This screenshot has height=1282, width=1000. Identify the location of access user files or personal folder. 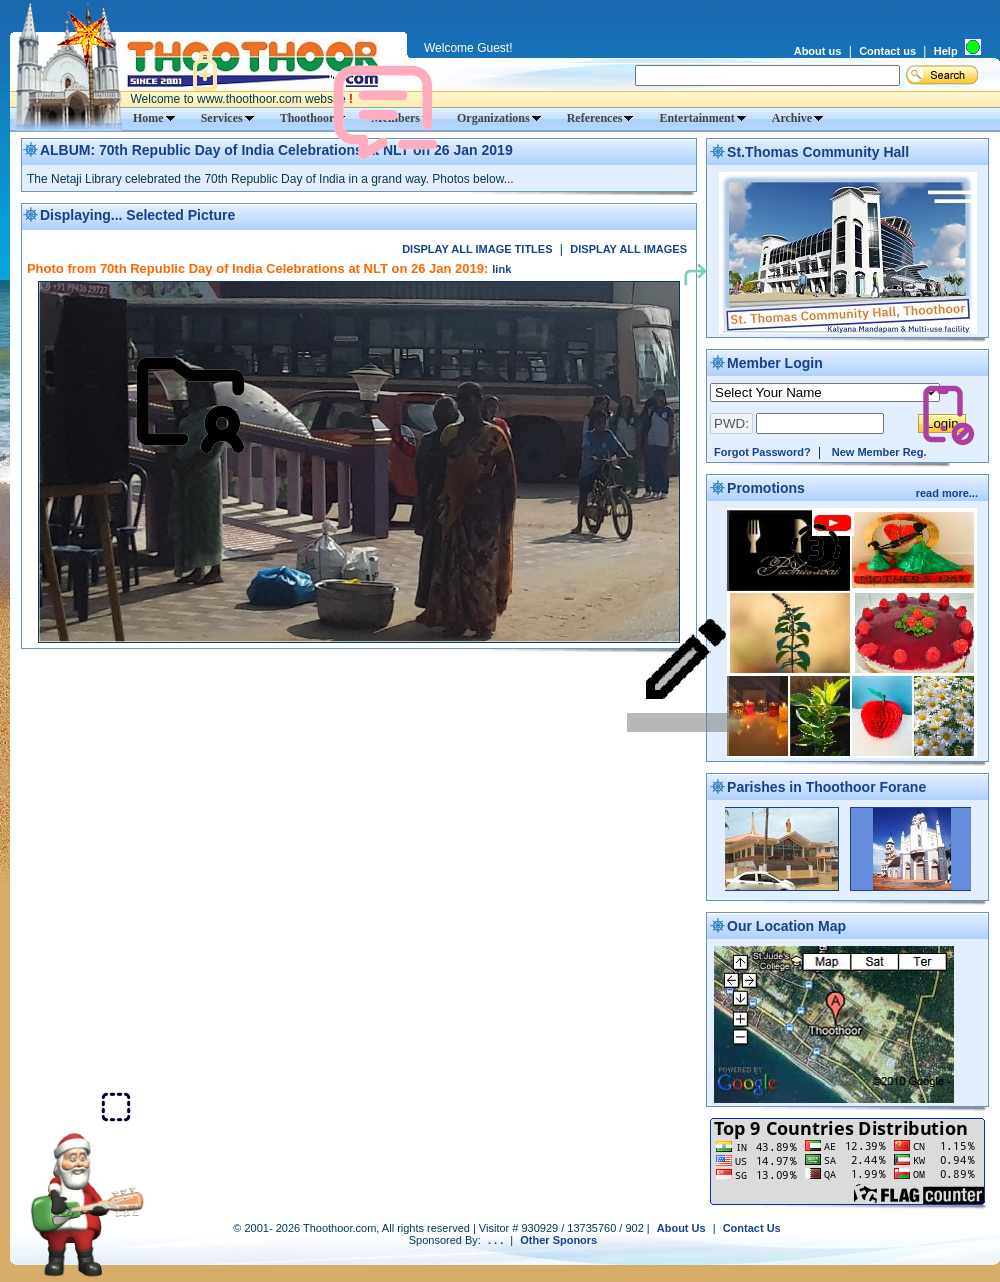
(190, 399).